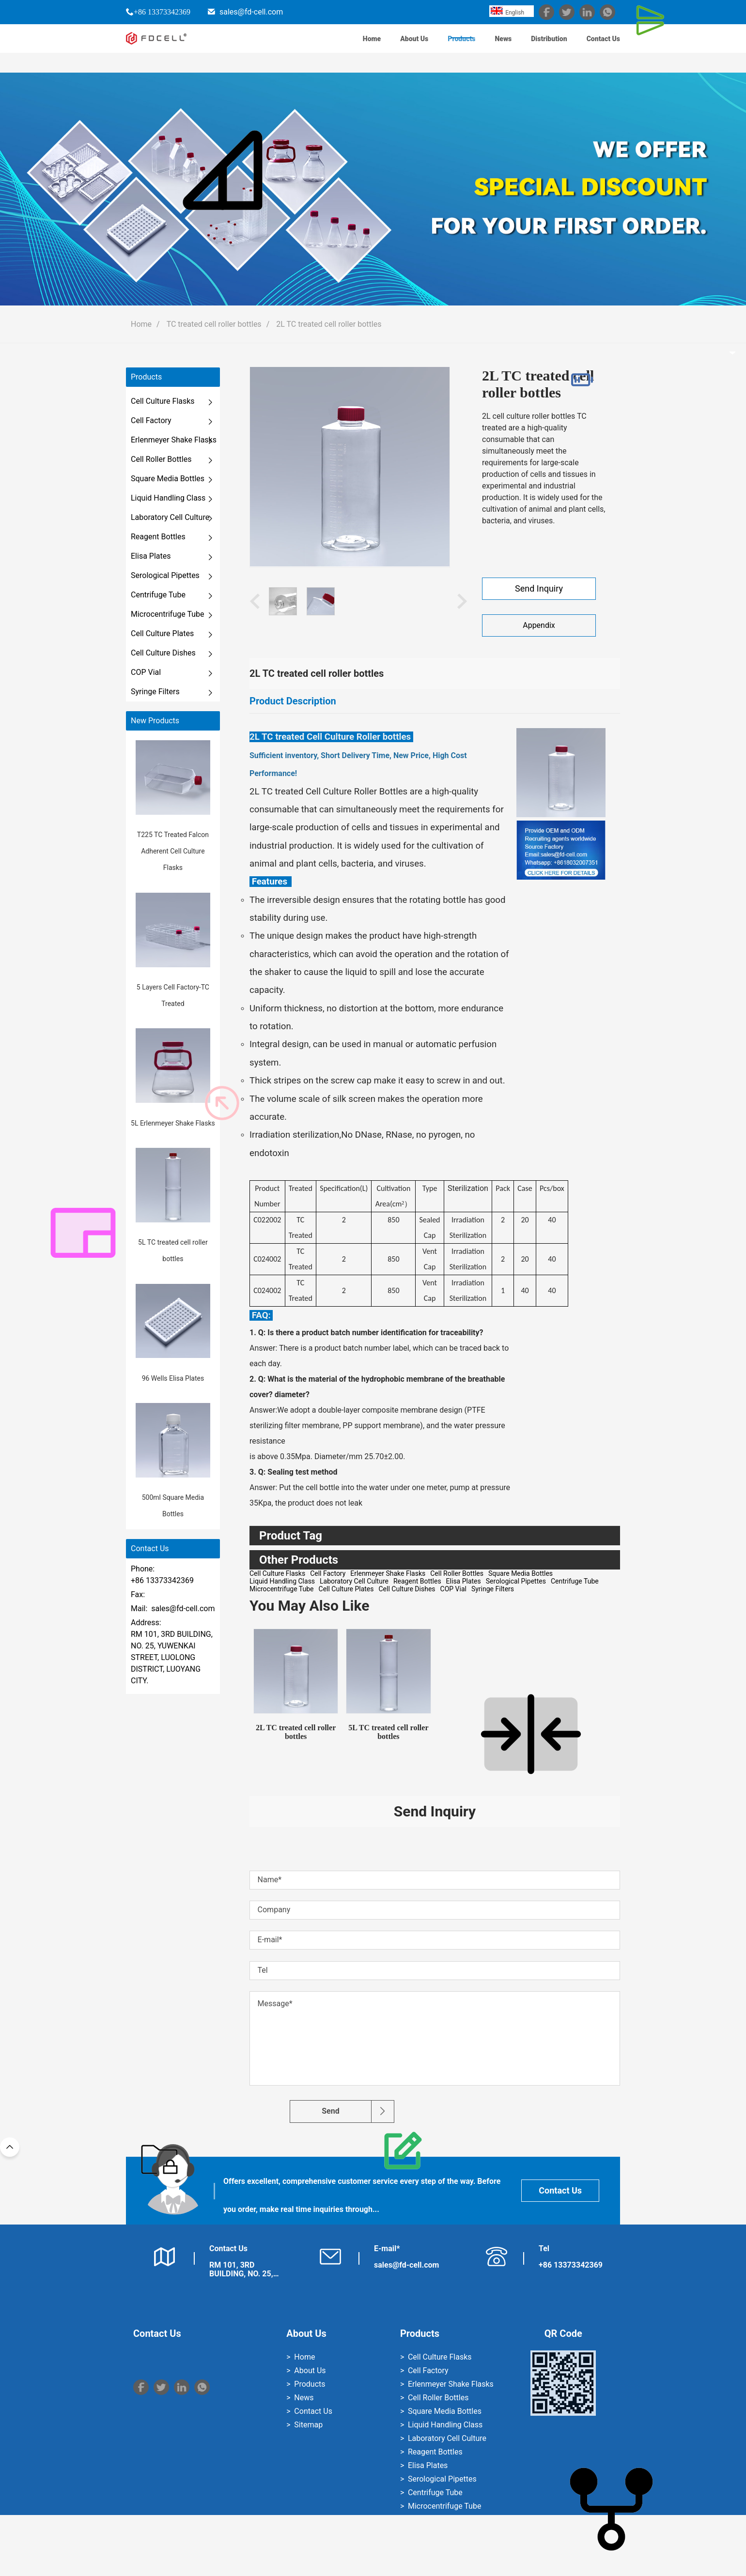 The image size is (746, 2576). I want to click on create or edit a note, so click(402, 2151).